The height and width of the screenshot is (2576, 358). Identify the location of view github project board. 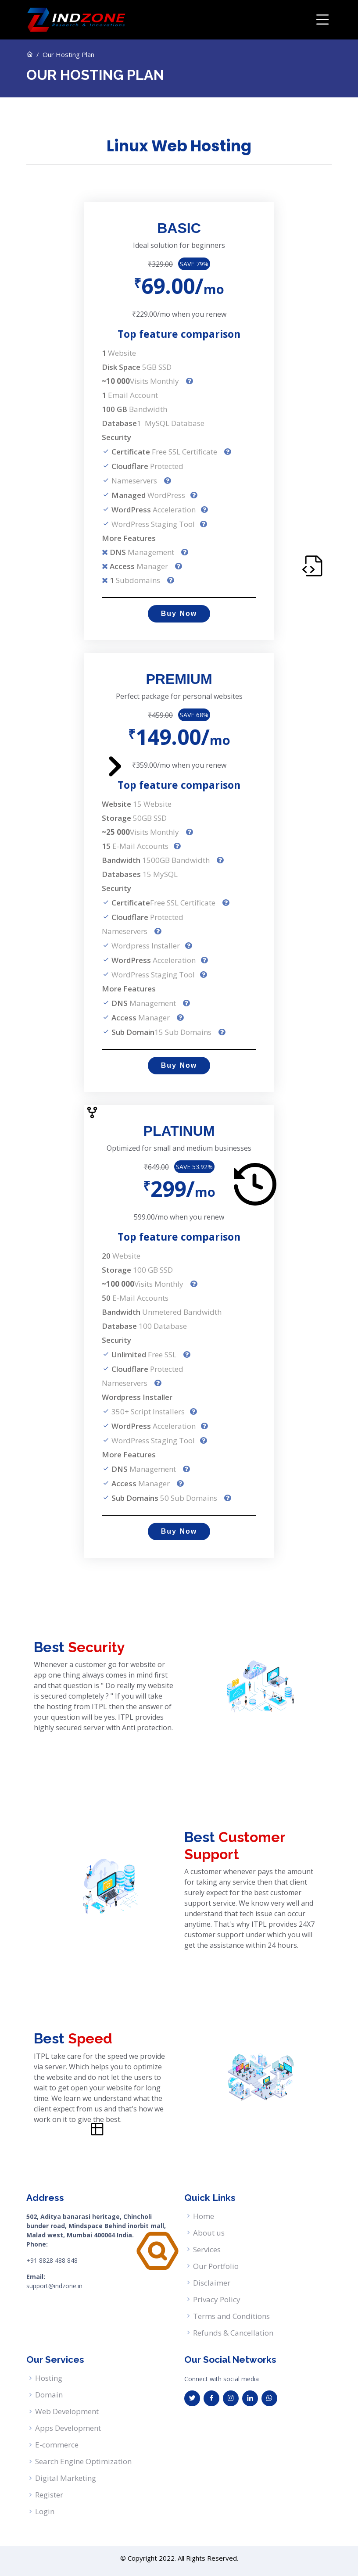
(97, 2129).